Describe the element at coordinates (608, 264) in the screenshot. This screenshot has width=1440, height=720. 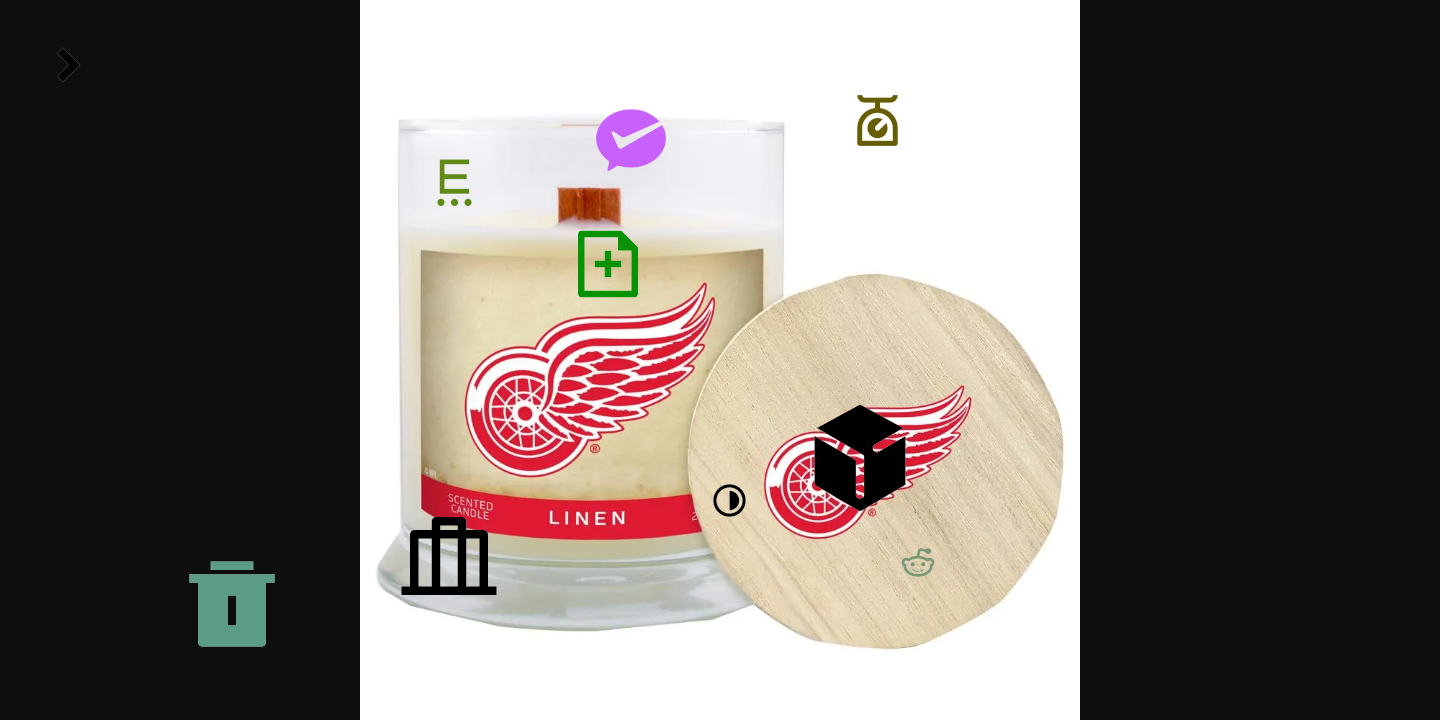
I see `create a new file` at that location.